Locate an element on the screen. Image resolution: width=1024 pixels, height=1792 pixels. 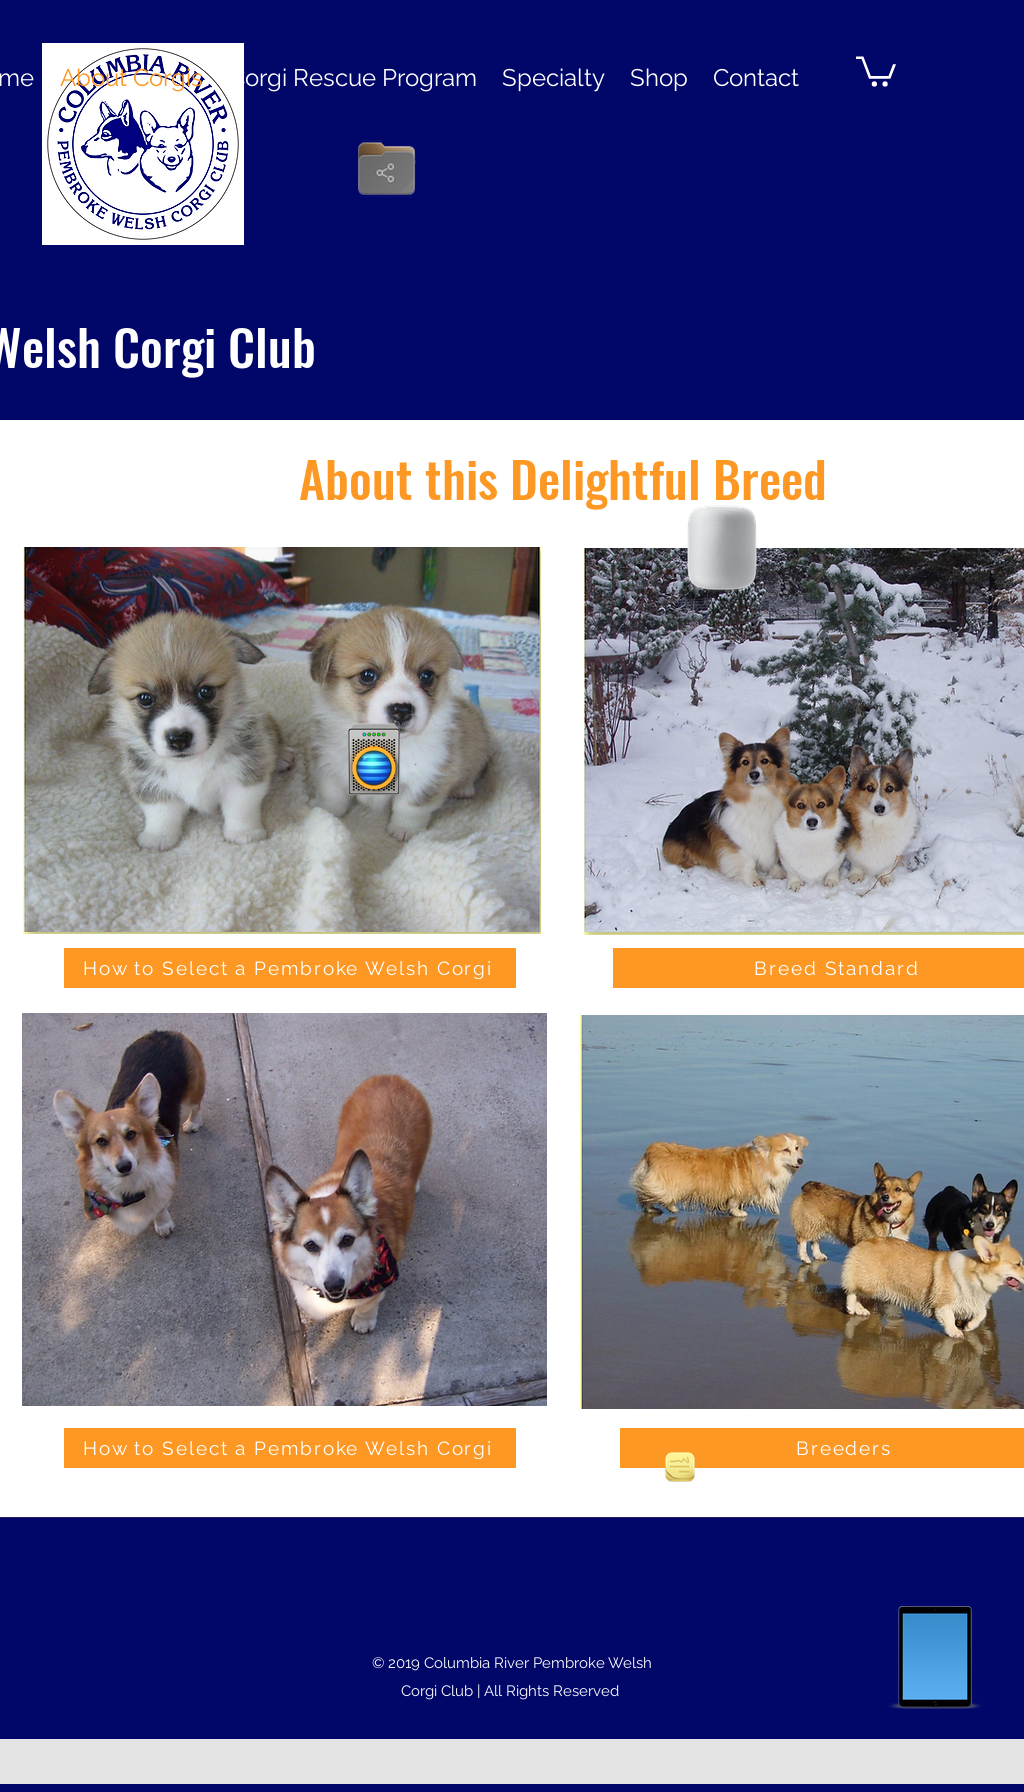
apple homepod smart speaker device is located at coordinates (722, 549).